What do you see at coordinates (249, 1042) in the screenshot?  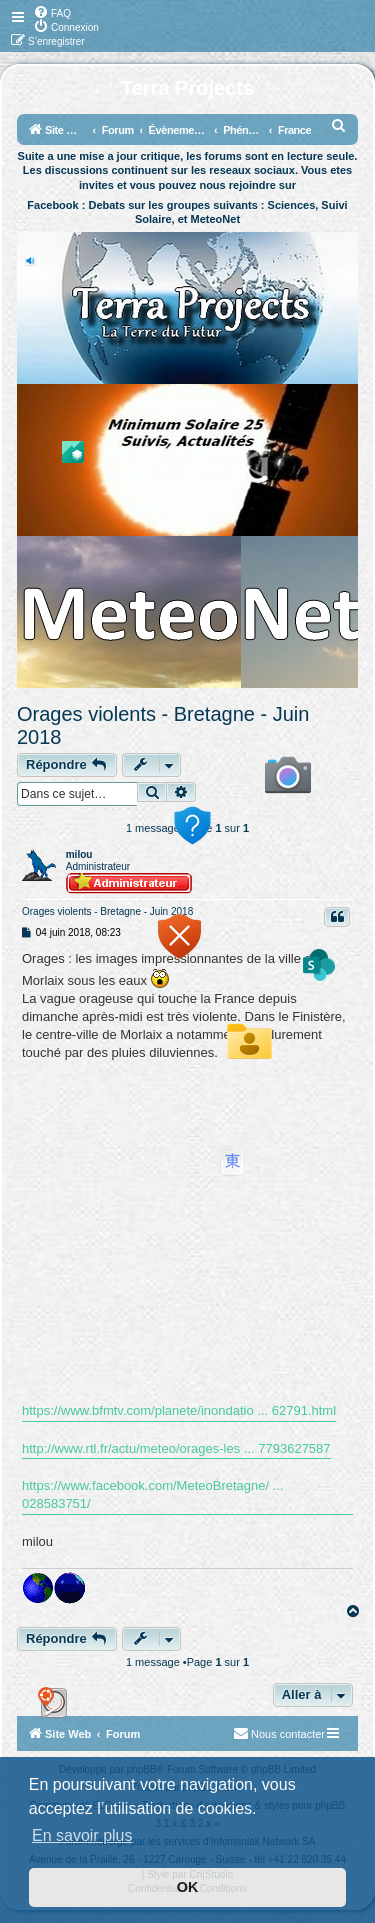 I see `open your personal user folder` at bounding box center [249, 1042].